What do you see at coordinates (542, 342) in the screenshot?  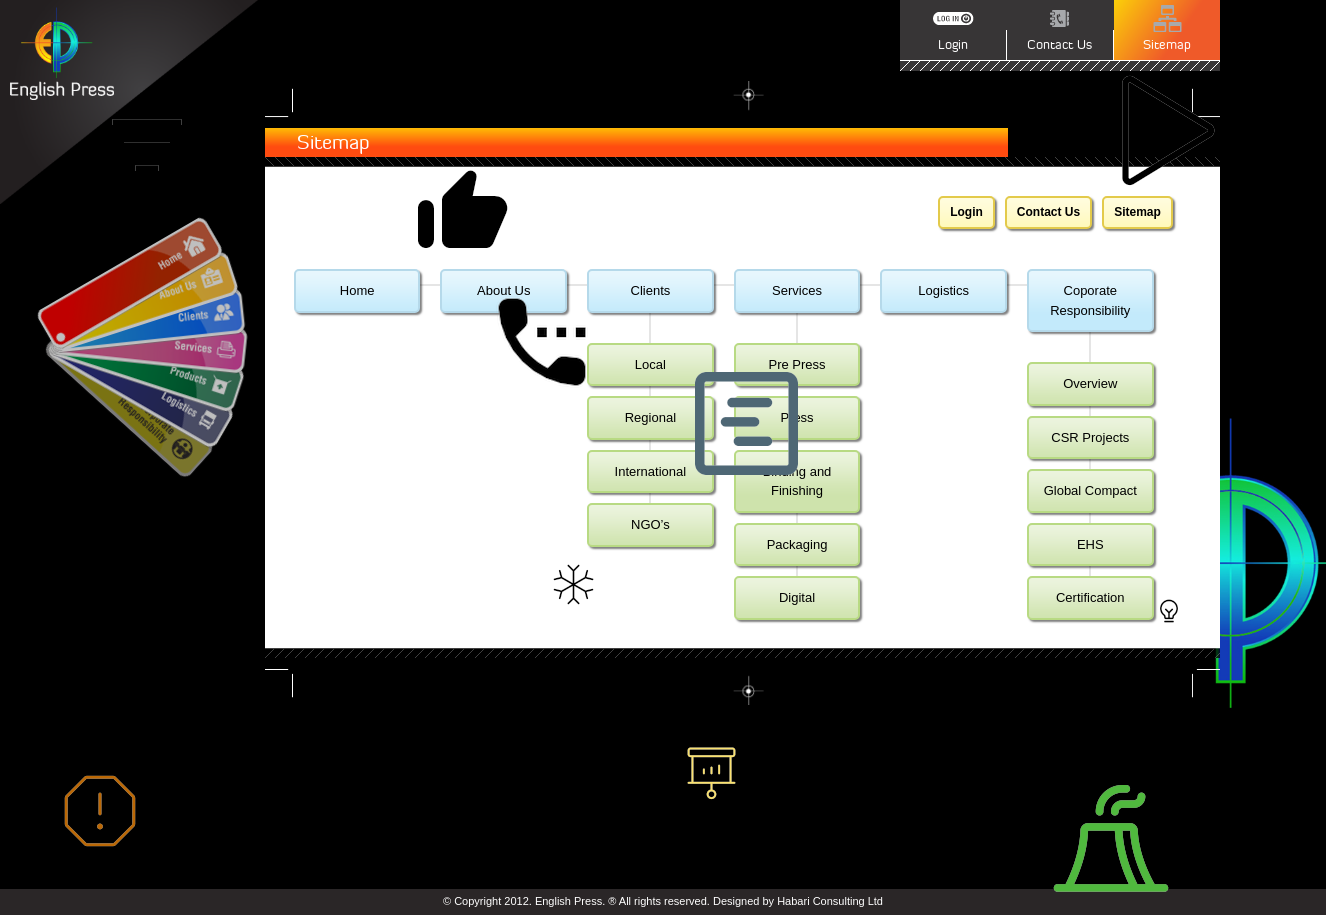 I see `access phone or call settings` at bounding box center [542, 342].